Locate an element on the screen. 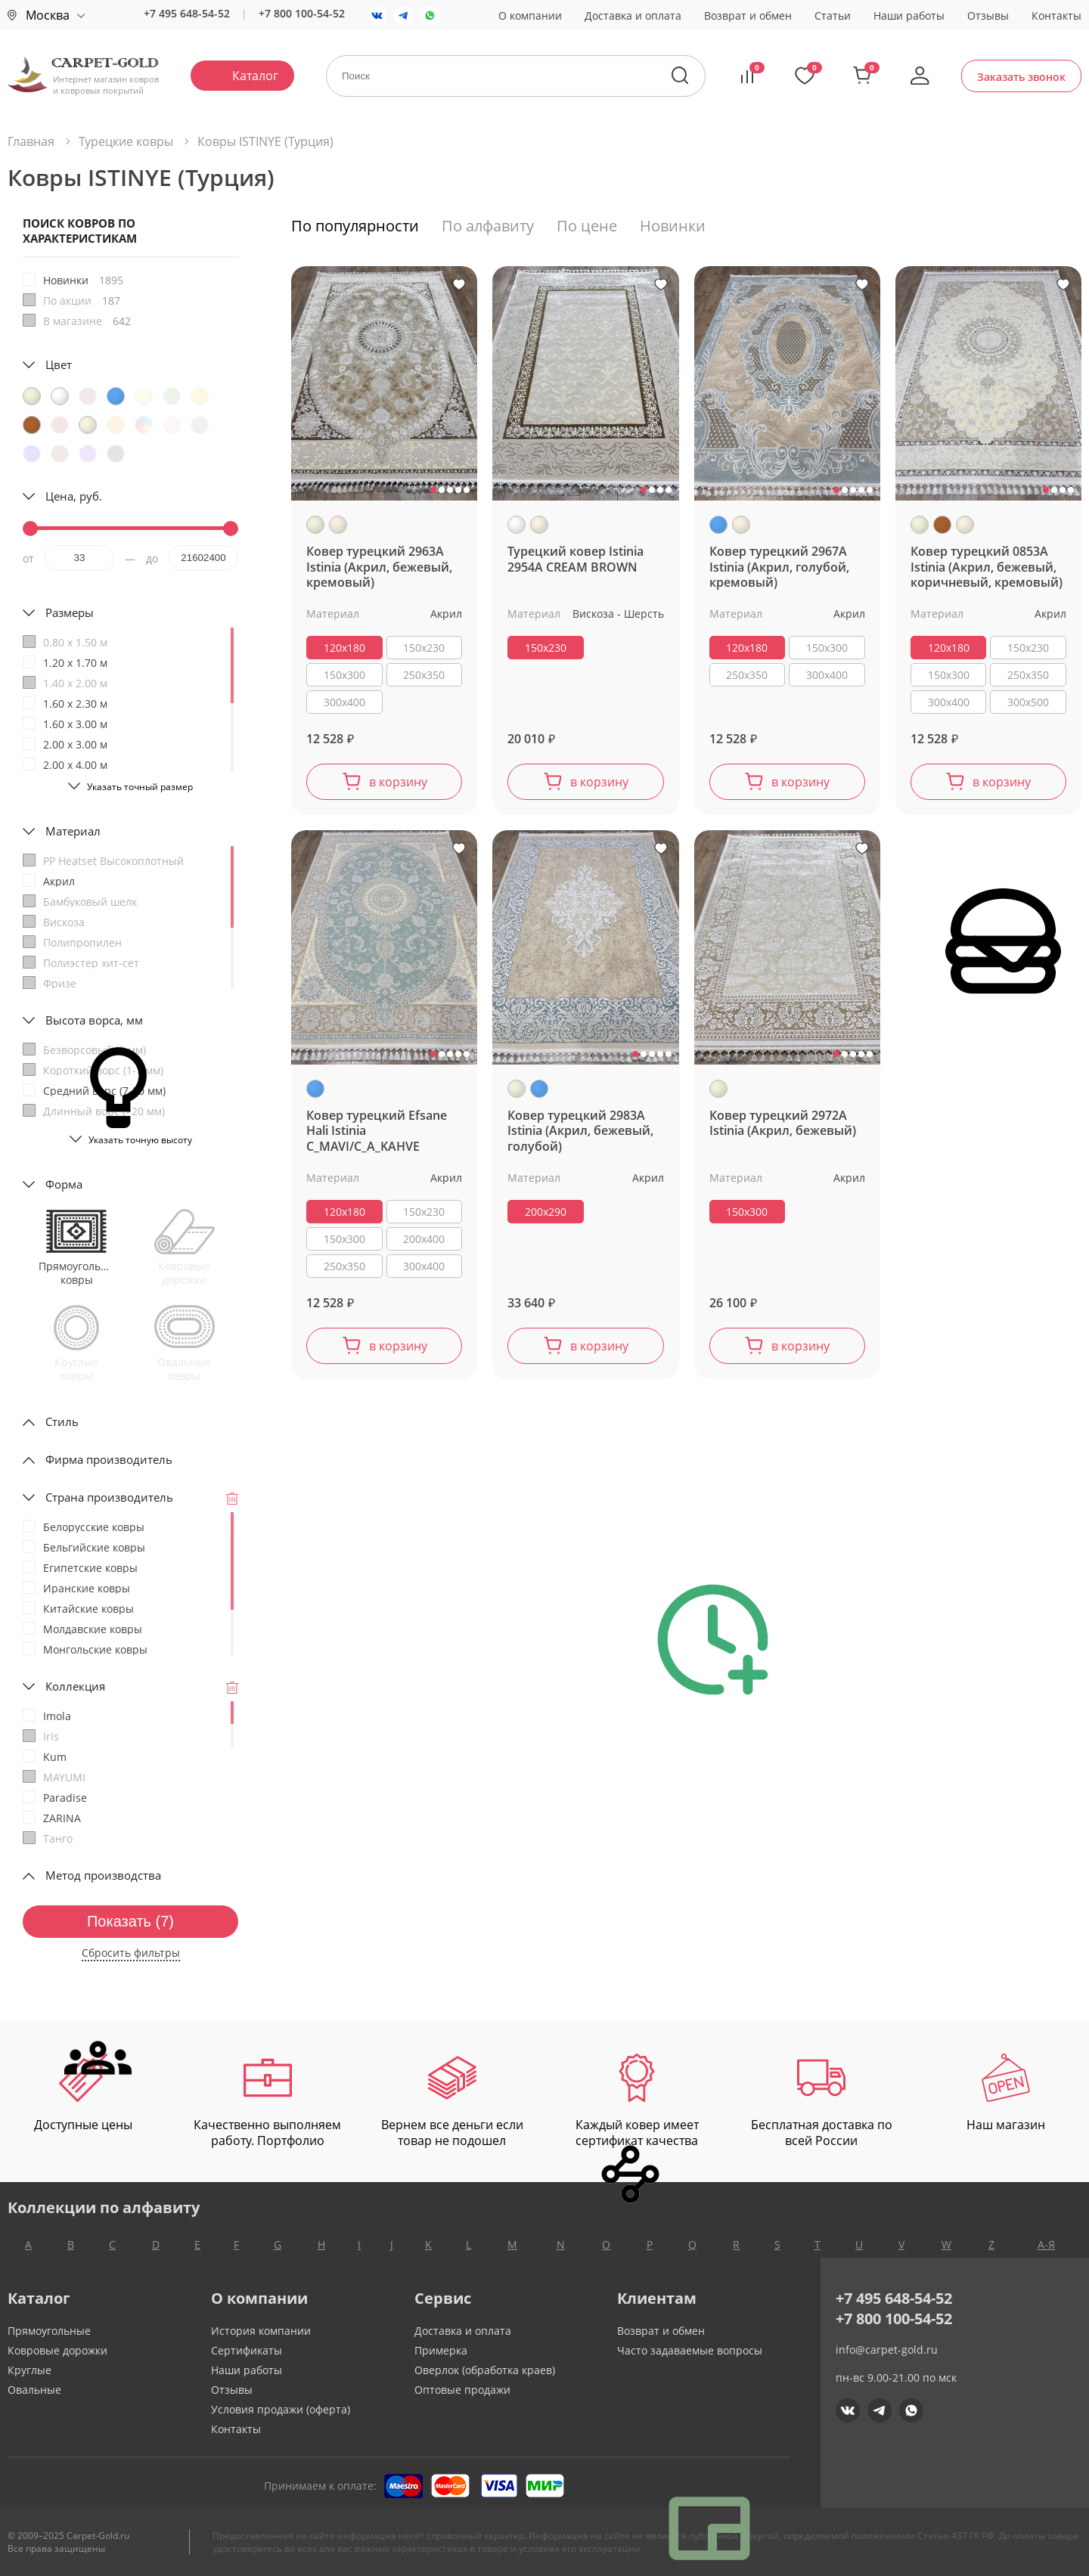  add a new timer or alarm is located at coordinates (712, 1639).